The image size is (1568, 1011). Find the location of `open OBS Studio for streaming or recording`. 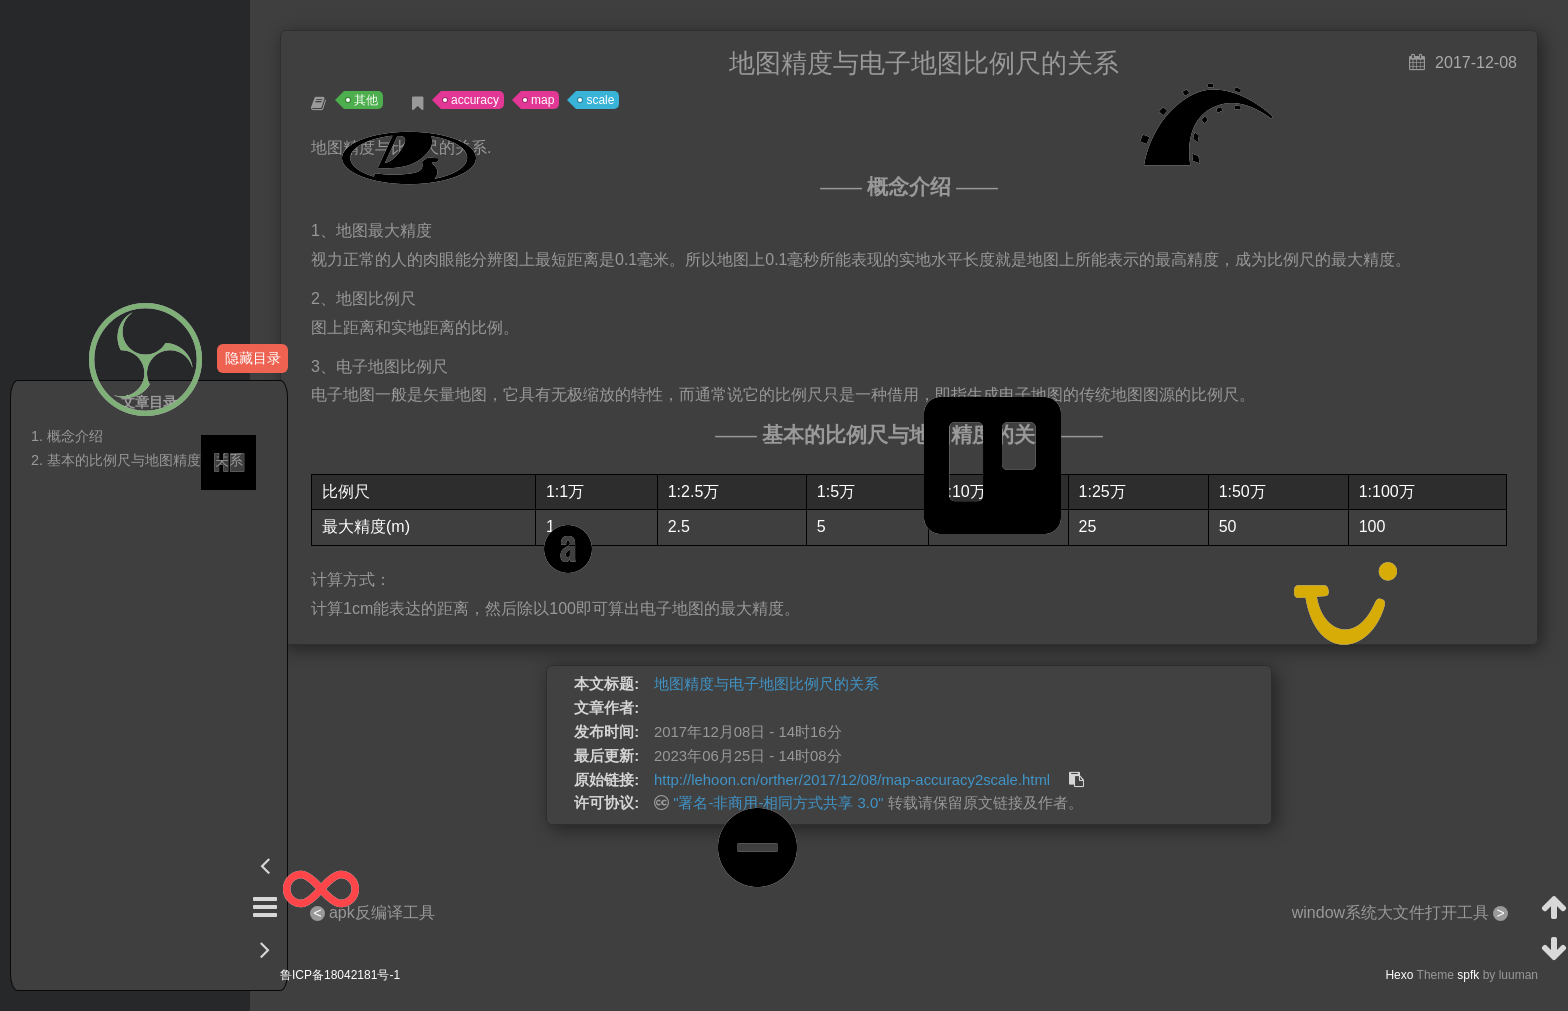

open OBS Studio for streaming or recording is located at coordinates (145, 359).